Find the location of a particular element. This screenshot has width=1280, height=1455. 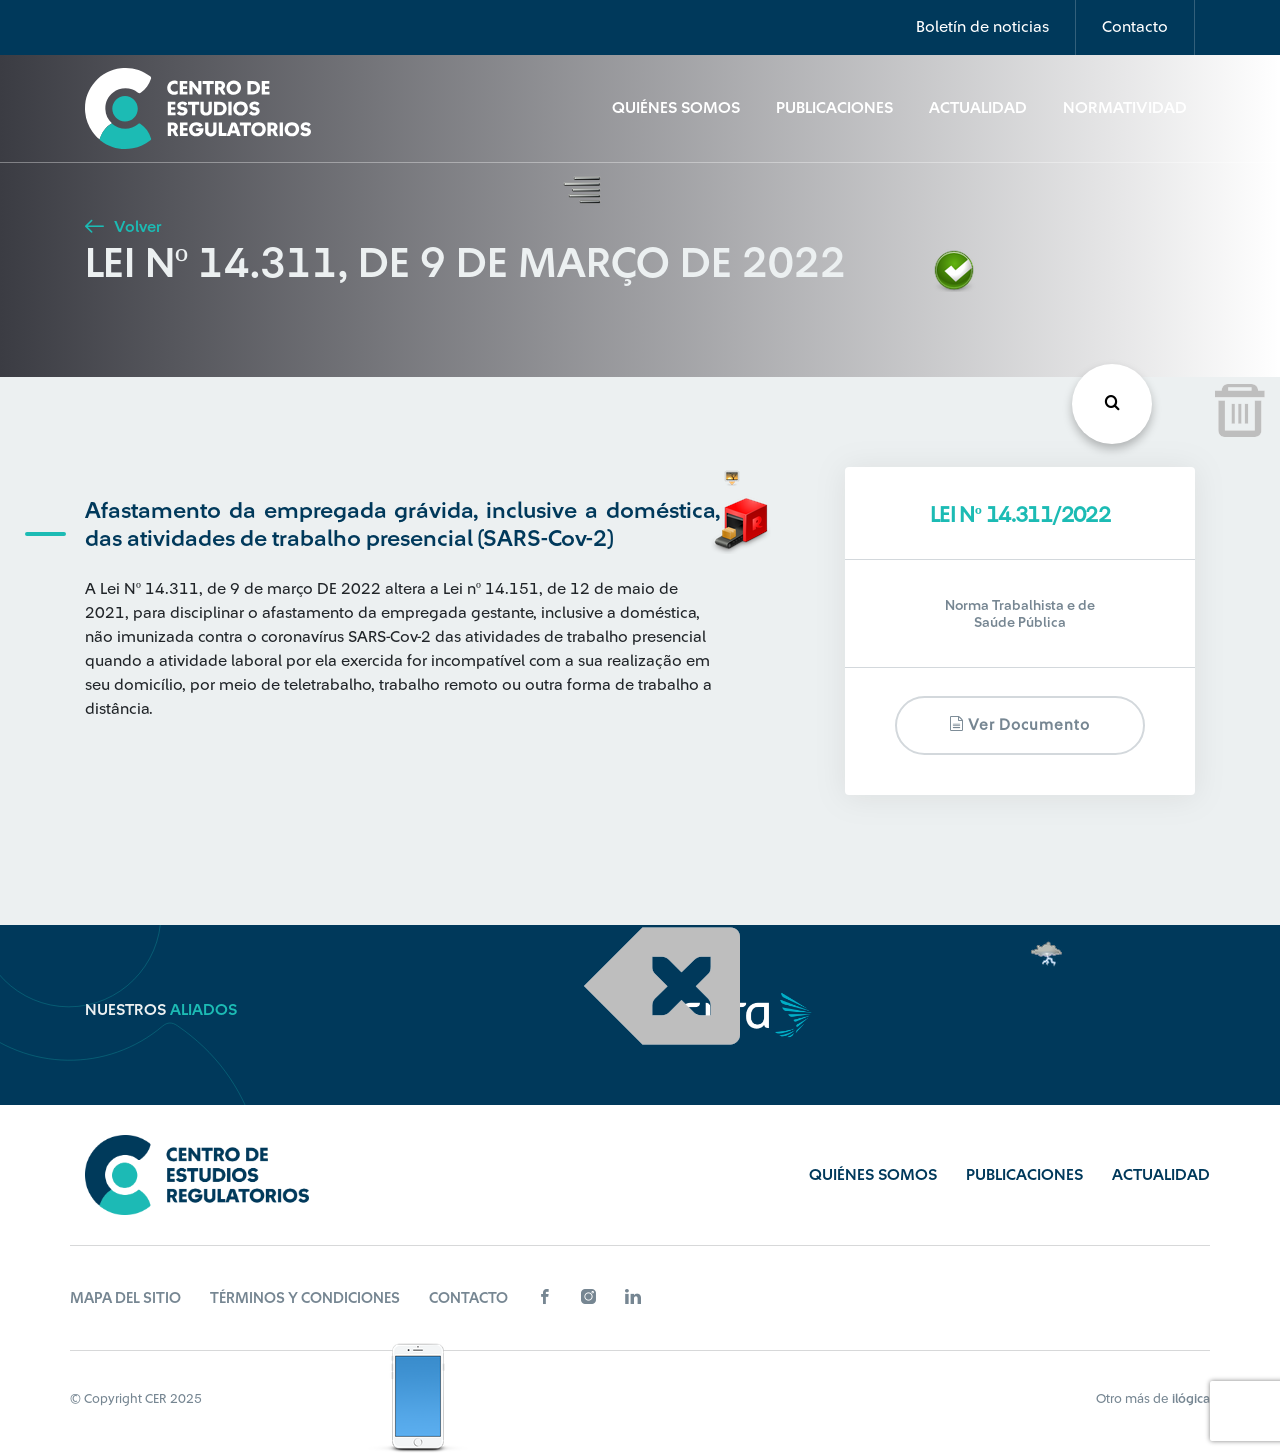

indicates a software package repository is located at coordinates (741, 524).